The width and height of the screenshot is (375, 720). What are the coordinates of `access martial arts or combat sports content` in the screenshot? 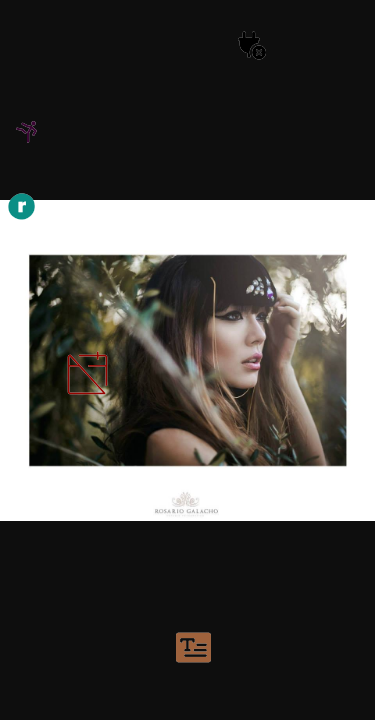 It's located at (27, 132).